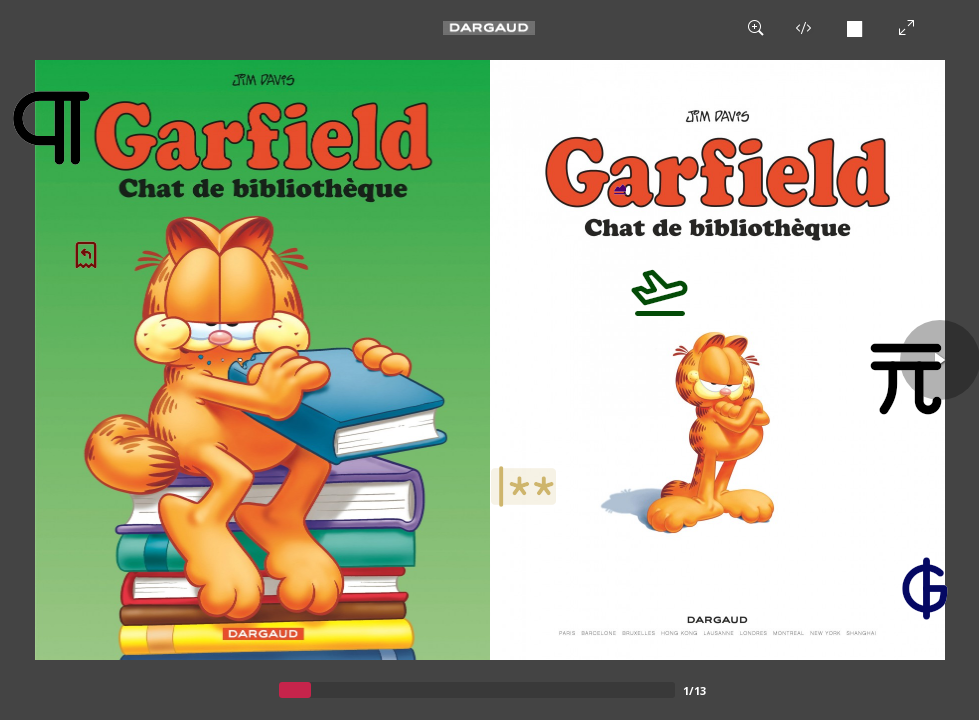  Describe the element at coordinates (53, 128) in the screenshot. I see `insert paragraph break in text editor` at that location.